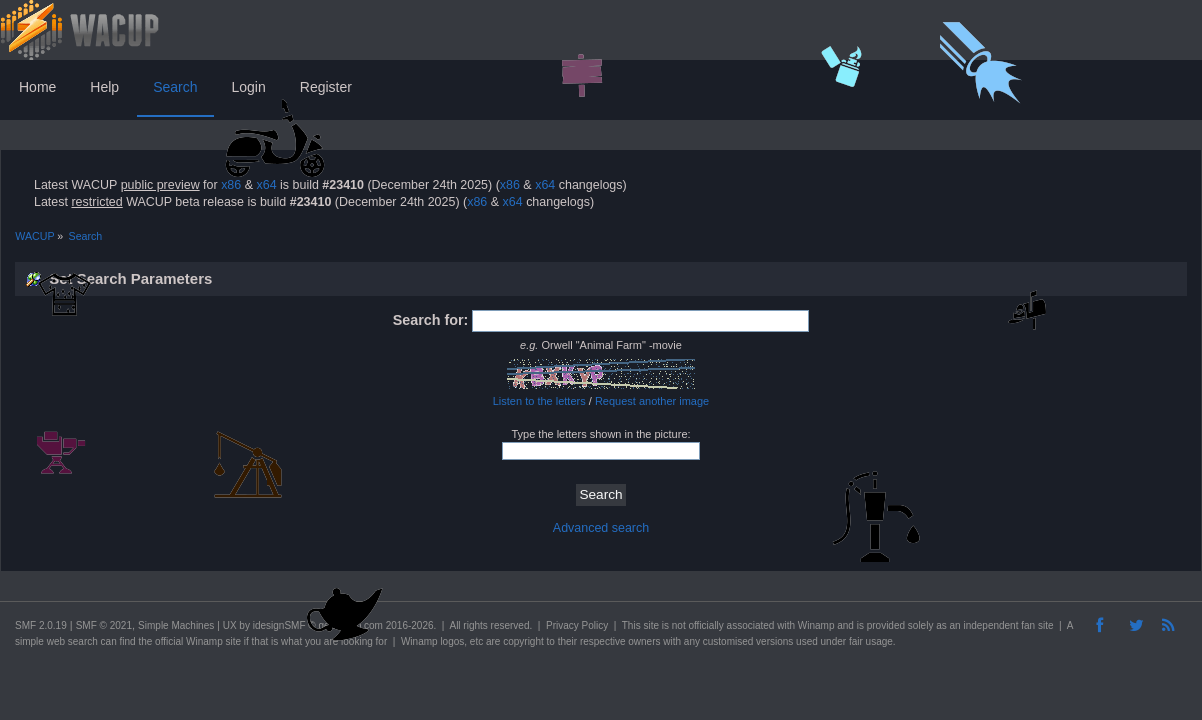  What do you see at coordinates (275, 138) in the screenshot?
I see `select scooter as transportation mode` at bounding box center [275, 138].